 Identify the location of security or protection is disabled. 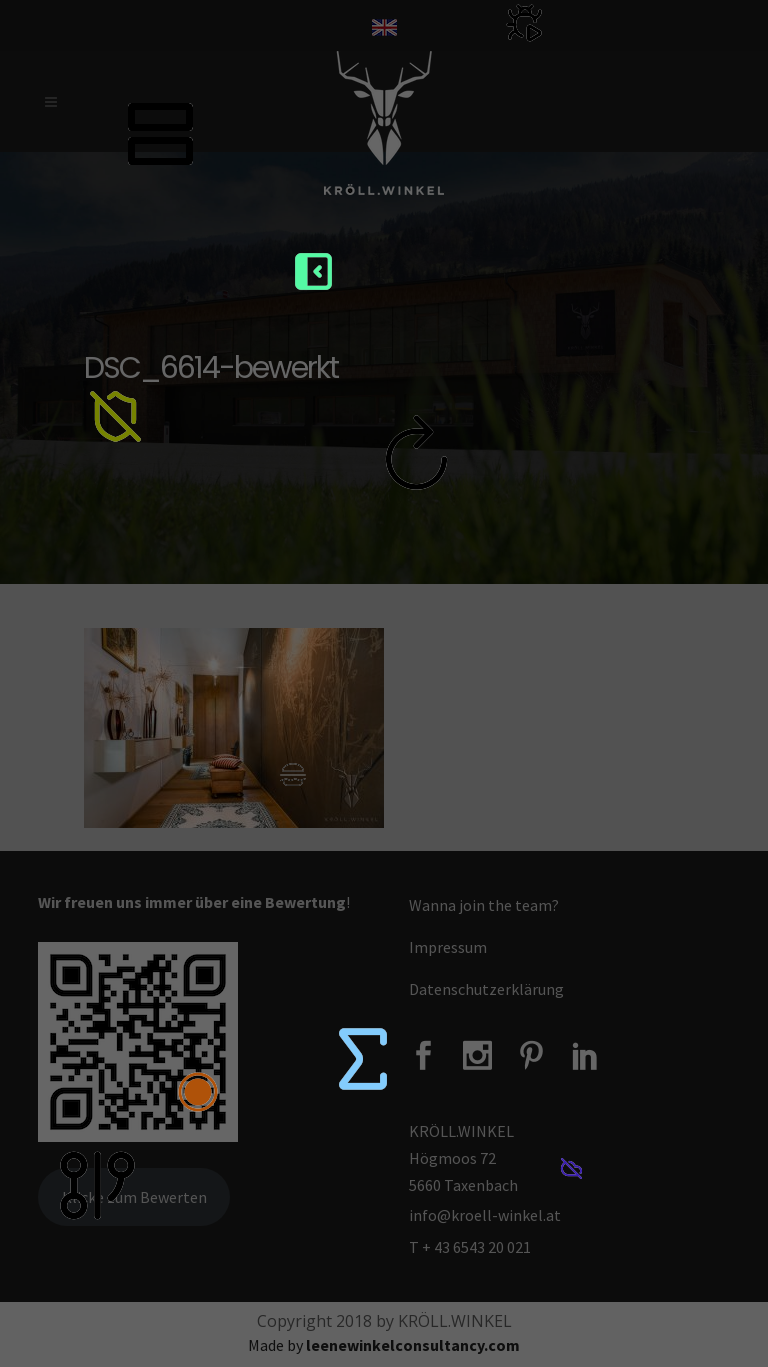
(115, 416).